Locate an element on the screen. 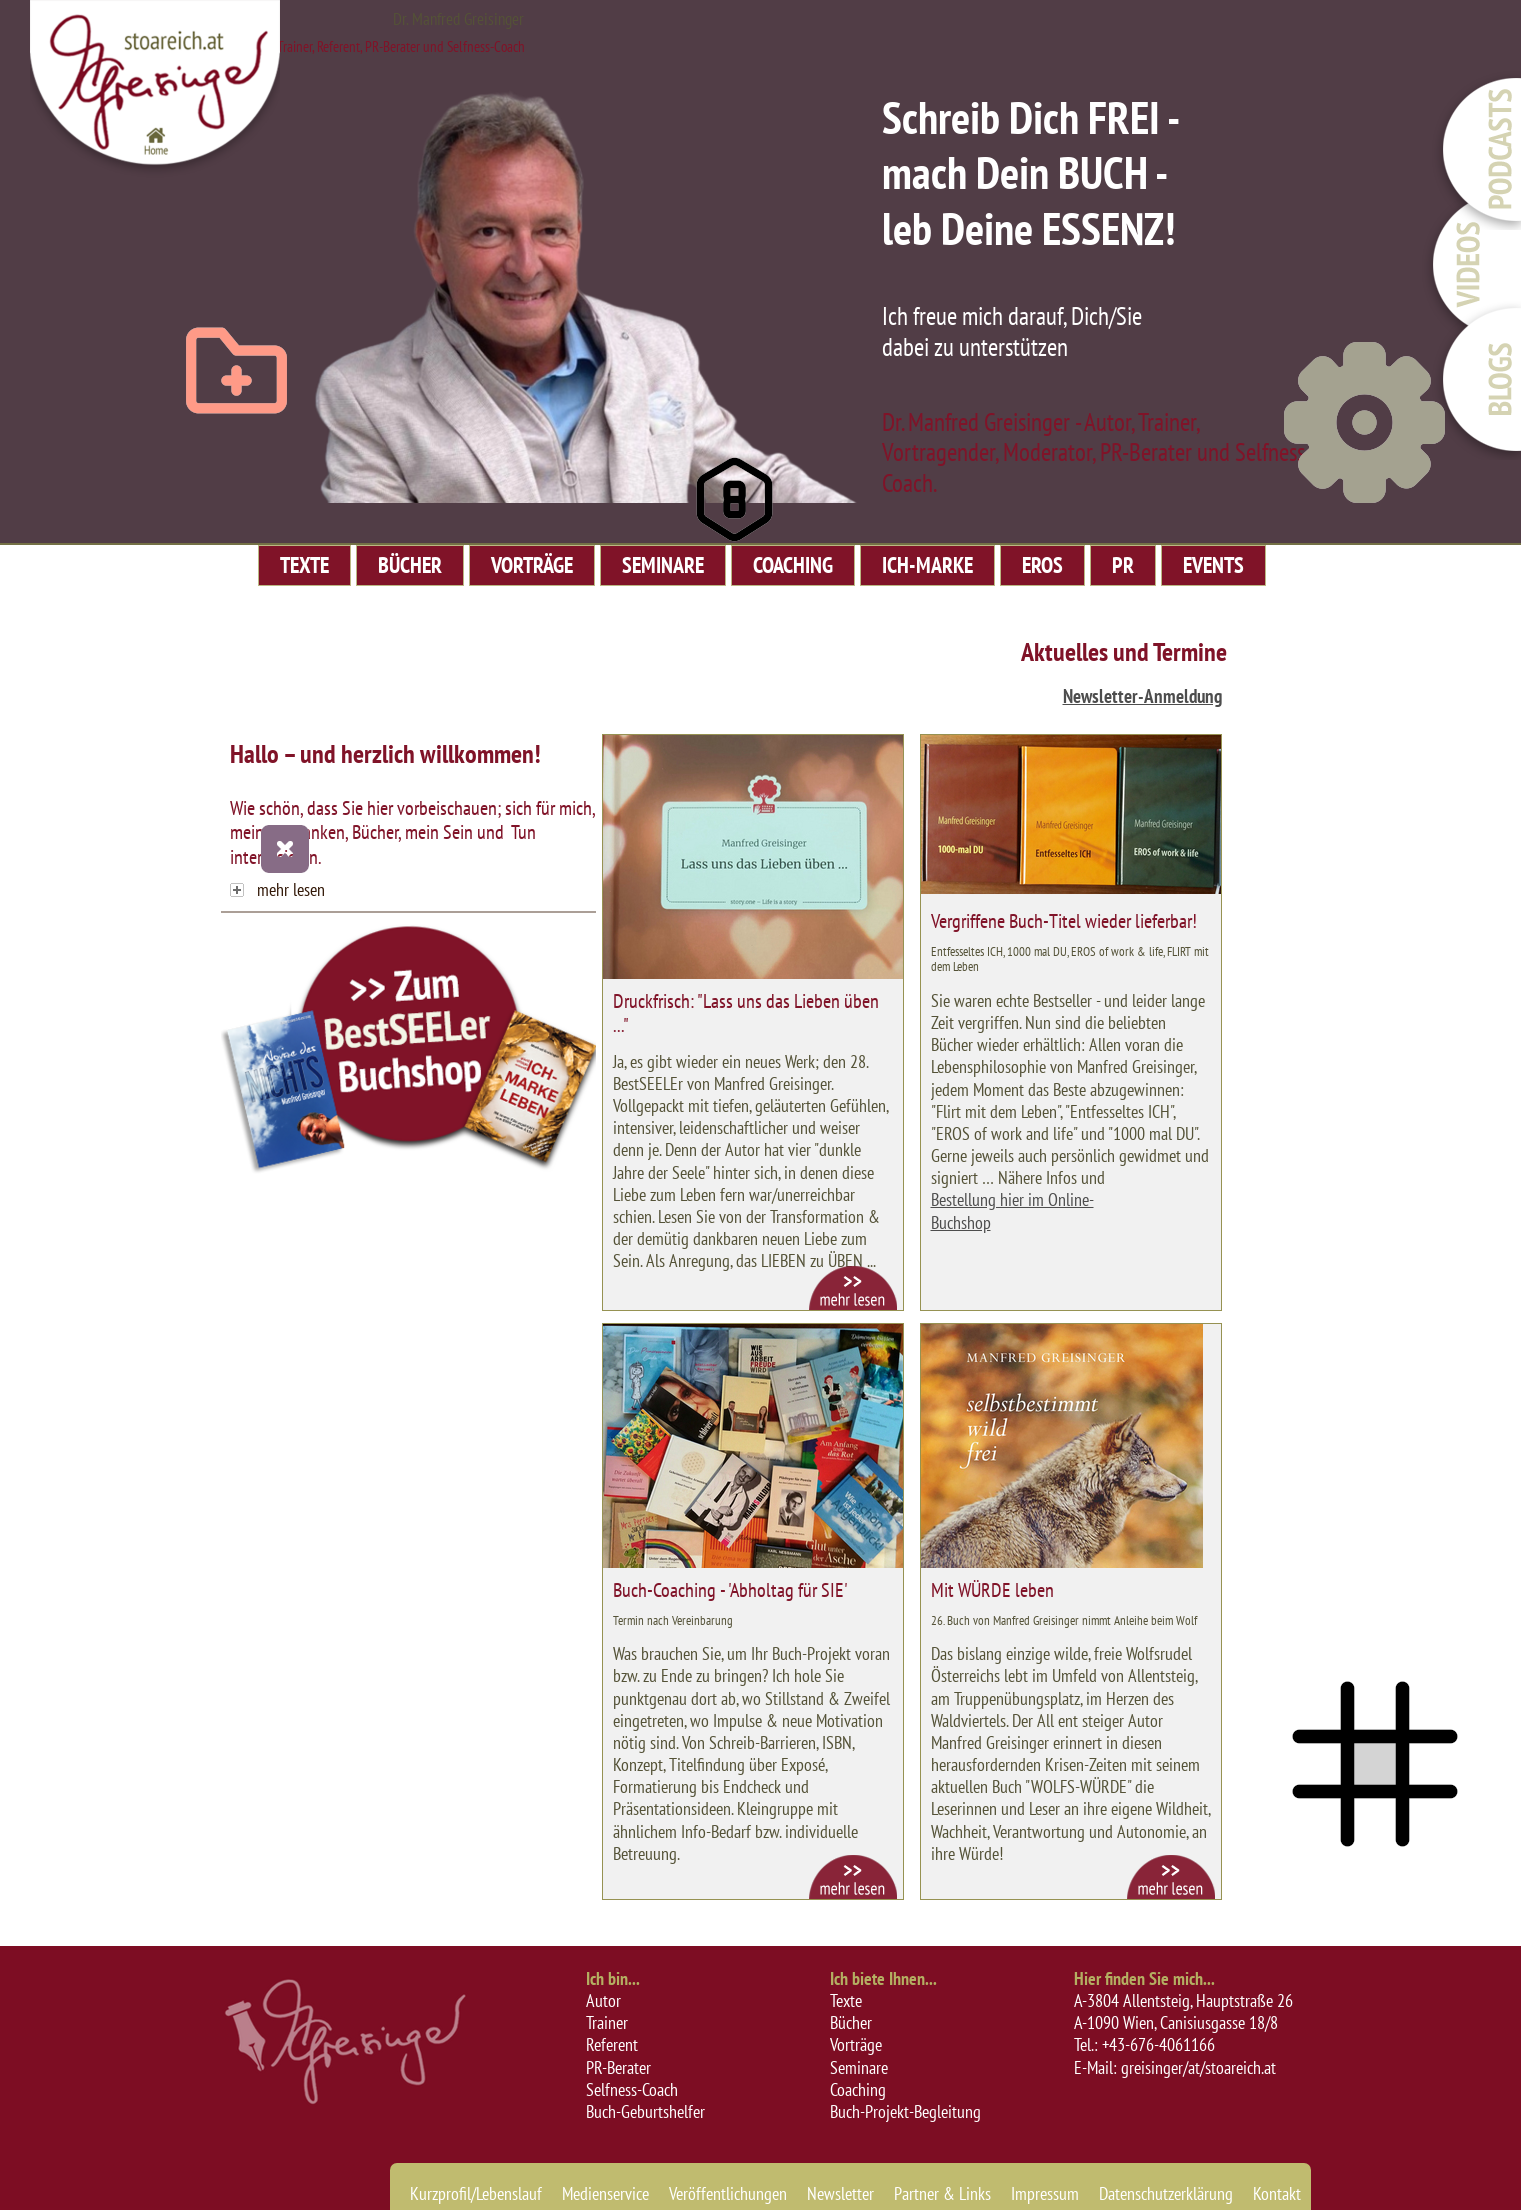  create a new folder is located at coordinates (236, 370).